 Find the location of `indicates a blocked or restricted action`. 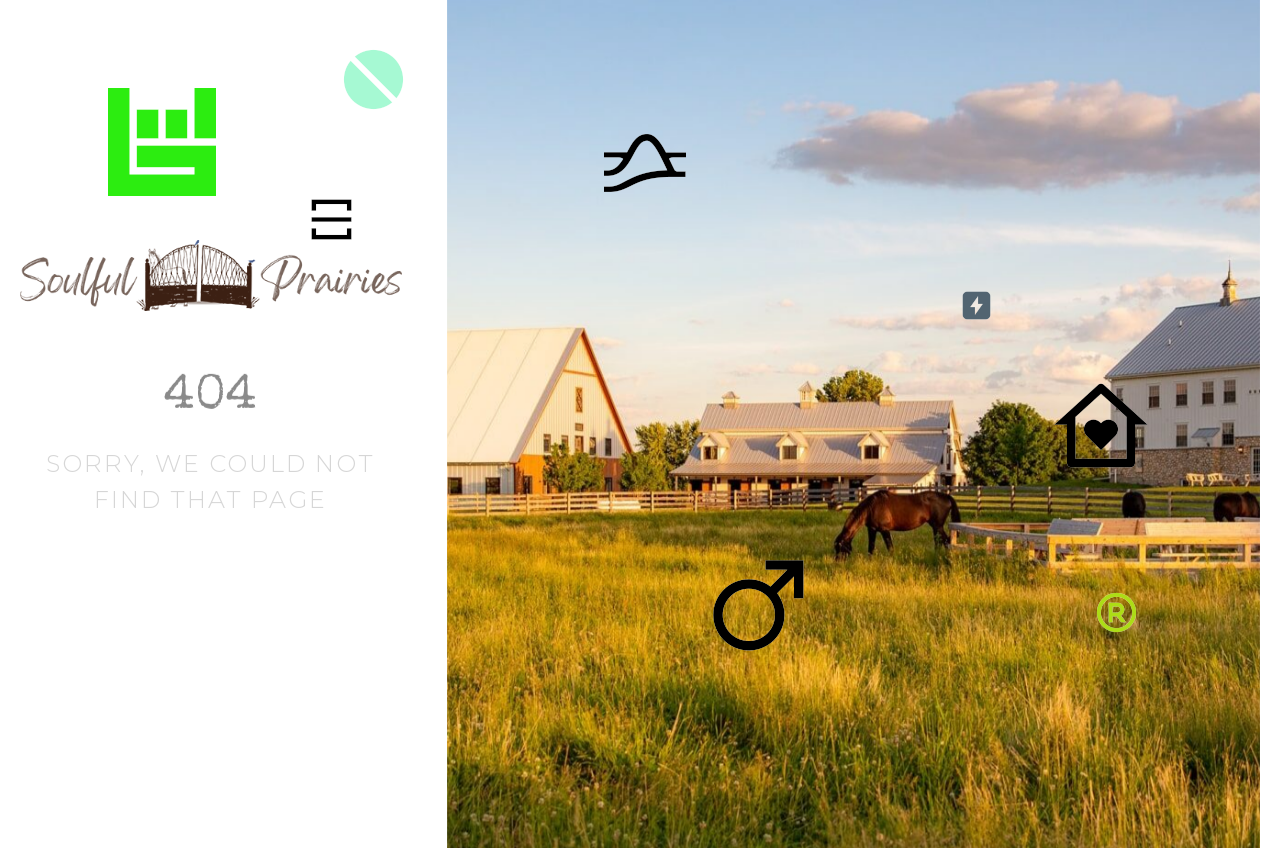

indicates a blocked or restricted action is located at coordinates (373, 79).